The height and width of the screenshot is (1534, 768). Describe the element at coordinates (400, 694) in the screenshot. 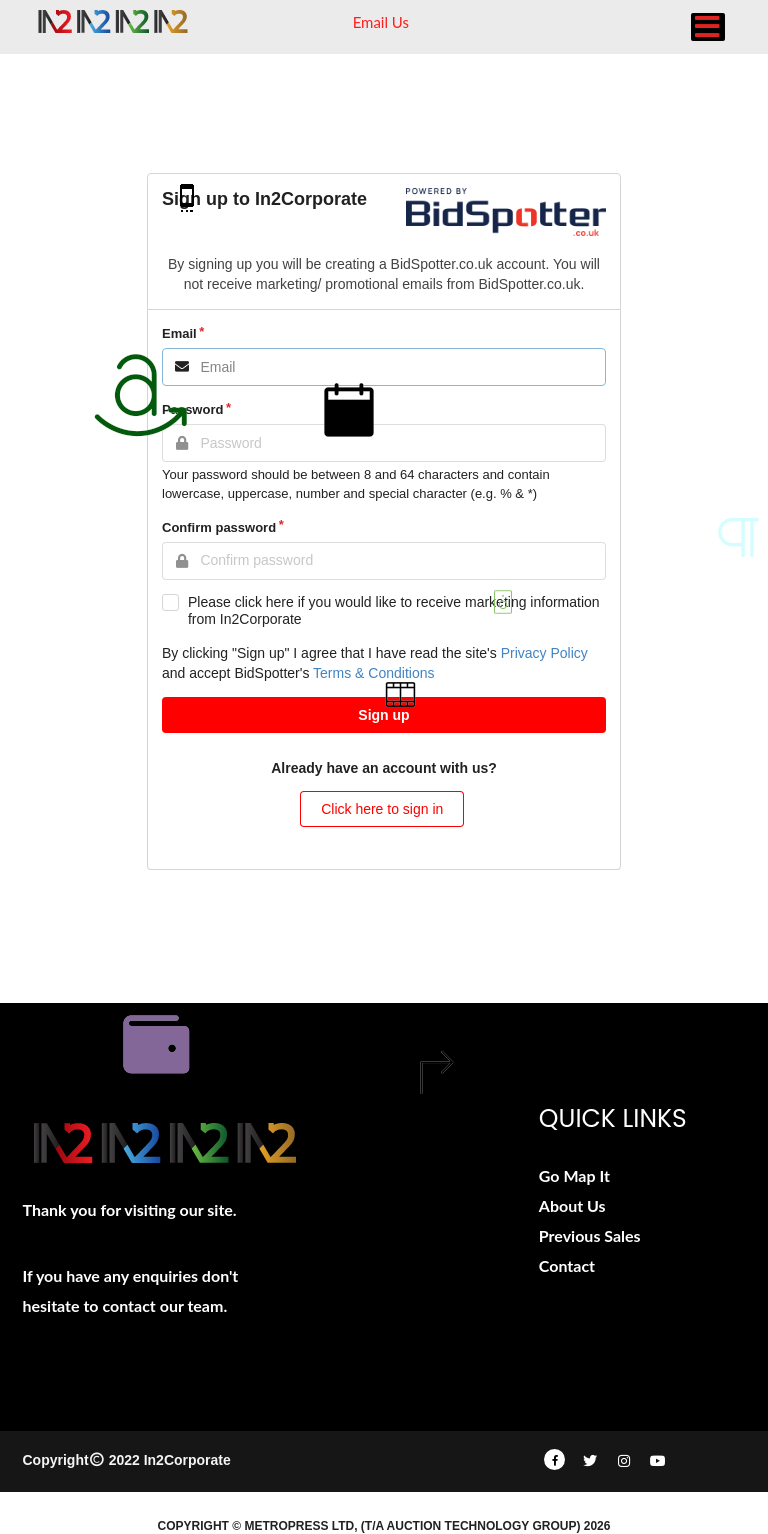

I see `view video or film content` at that location.